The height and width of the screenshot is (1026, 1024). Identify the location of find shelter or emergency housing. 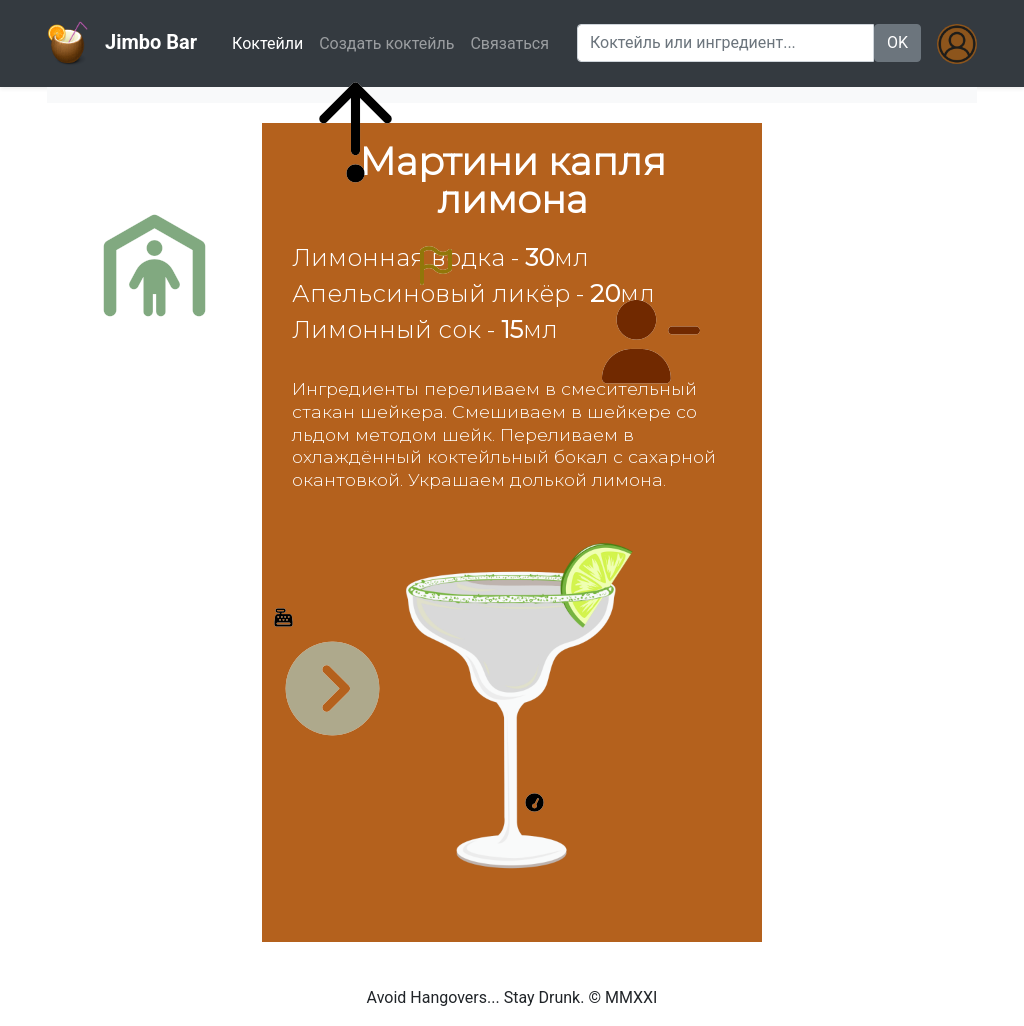
(154, 265).